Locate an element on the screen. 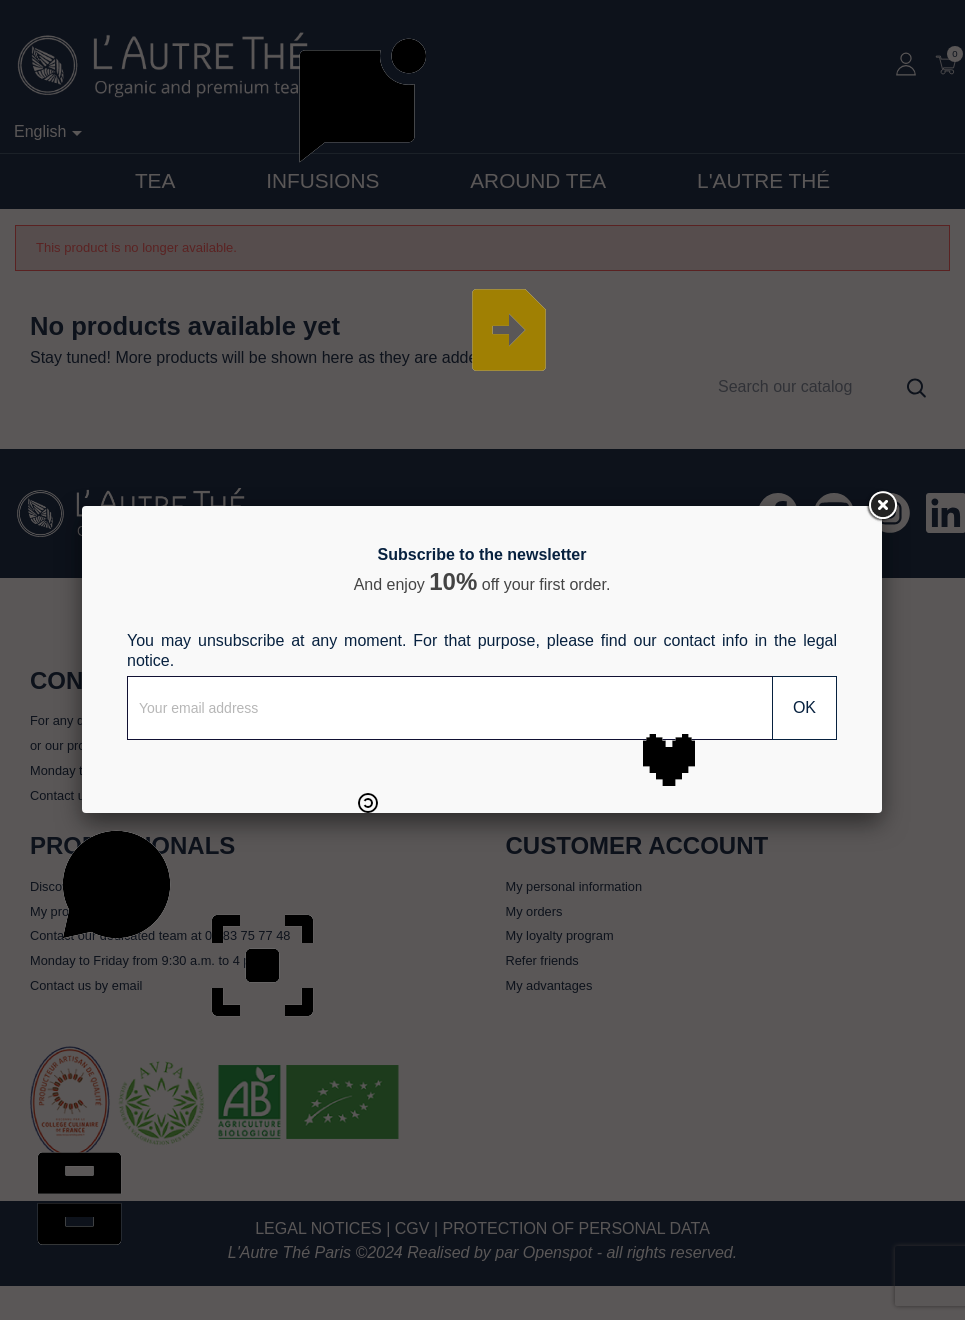 This screenshot has height=1320, width=965. open chat or messaging is located at coordinates (116, 884).